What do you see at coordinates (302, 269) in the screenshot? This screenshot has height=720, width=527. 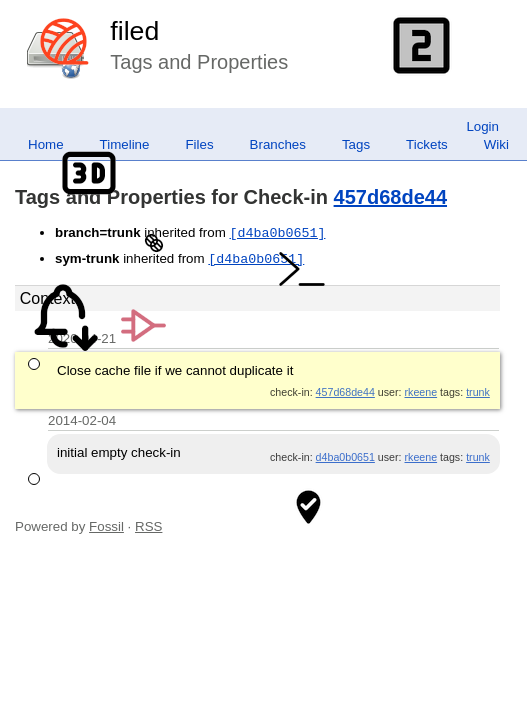 I see `open the command line terminal` at bounding box center [302, 269].